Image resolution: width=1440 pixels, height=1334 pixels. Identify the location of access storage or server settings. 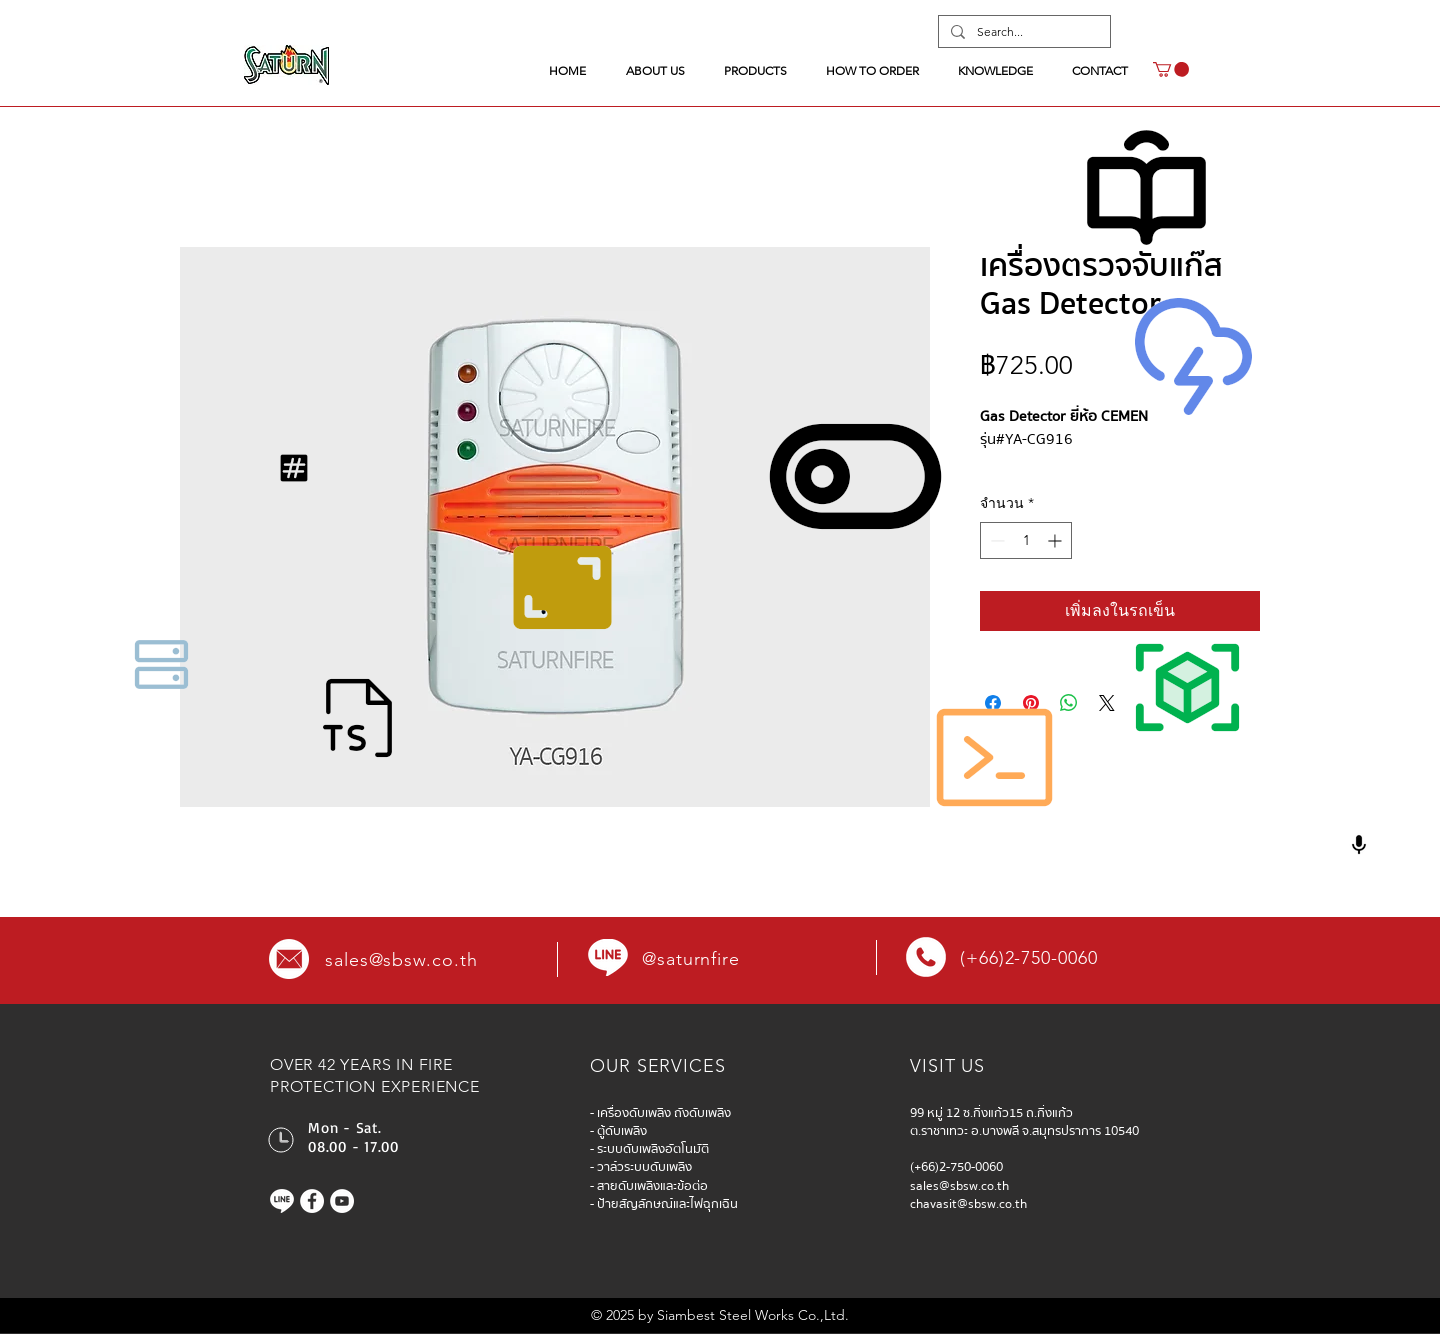
(161, 664).